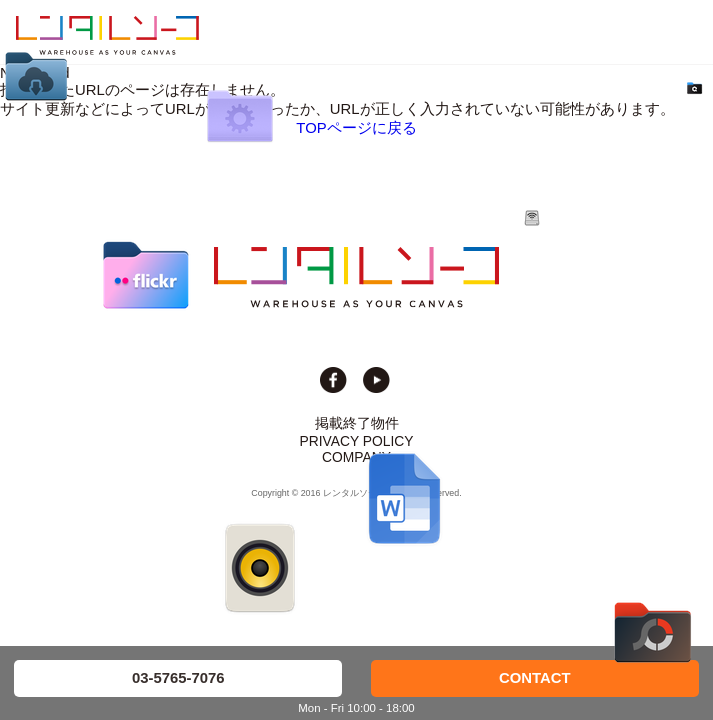 The image size is (713, 720). I want to click on open smart folder with automated sorting rules, so click(240, 116).